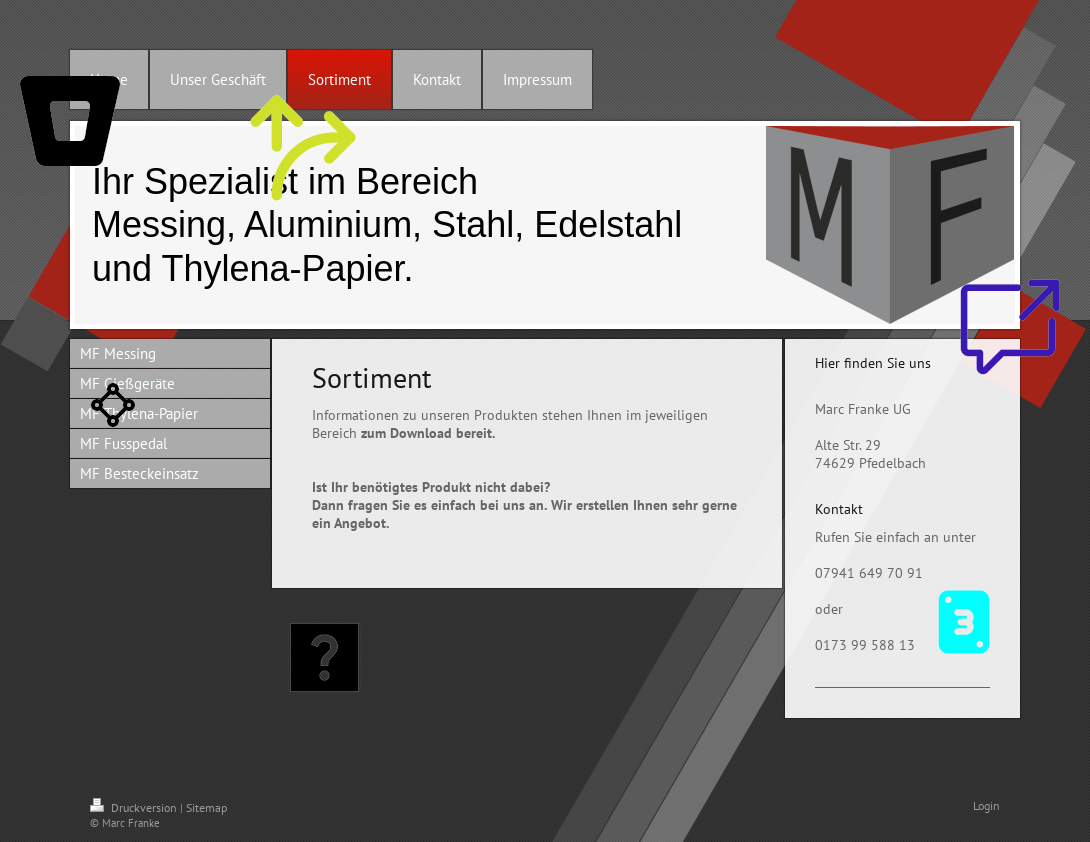 The height and width of the screenshot is (842, 1090). Describe the element at coordinates (964, 622) in the screenshot. I see `represents the 3 card in a card game` at that location.